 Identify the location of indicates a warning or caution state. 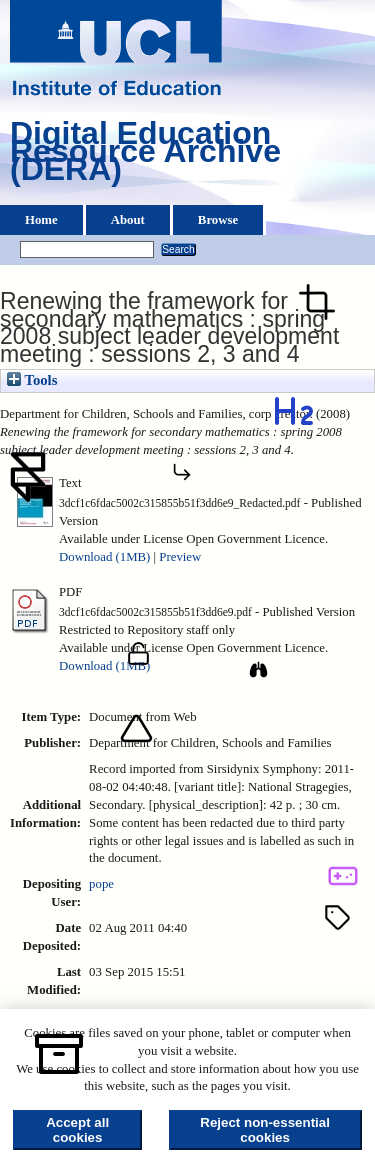
(136, 728).